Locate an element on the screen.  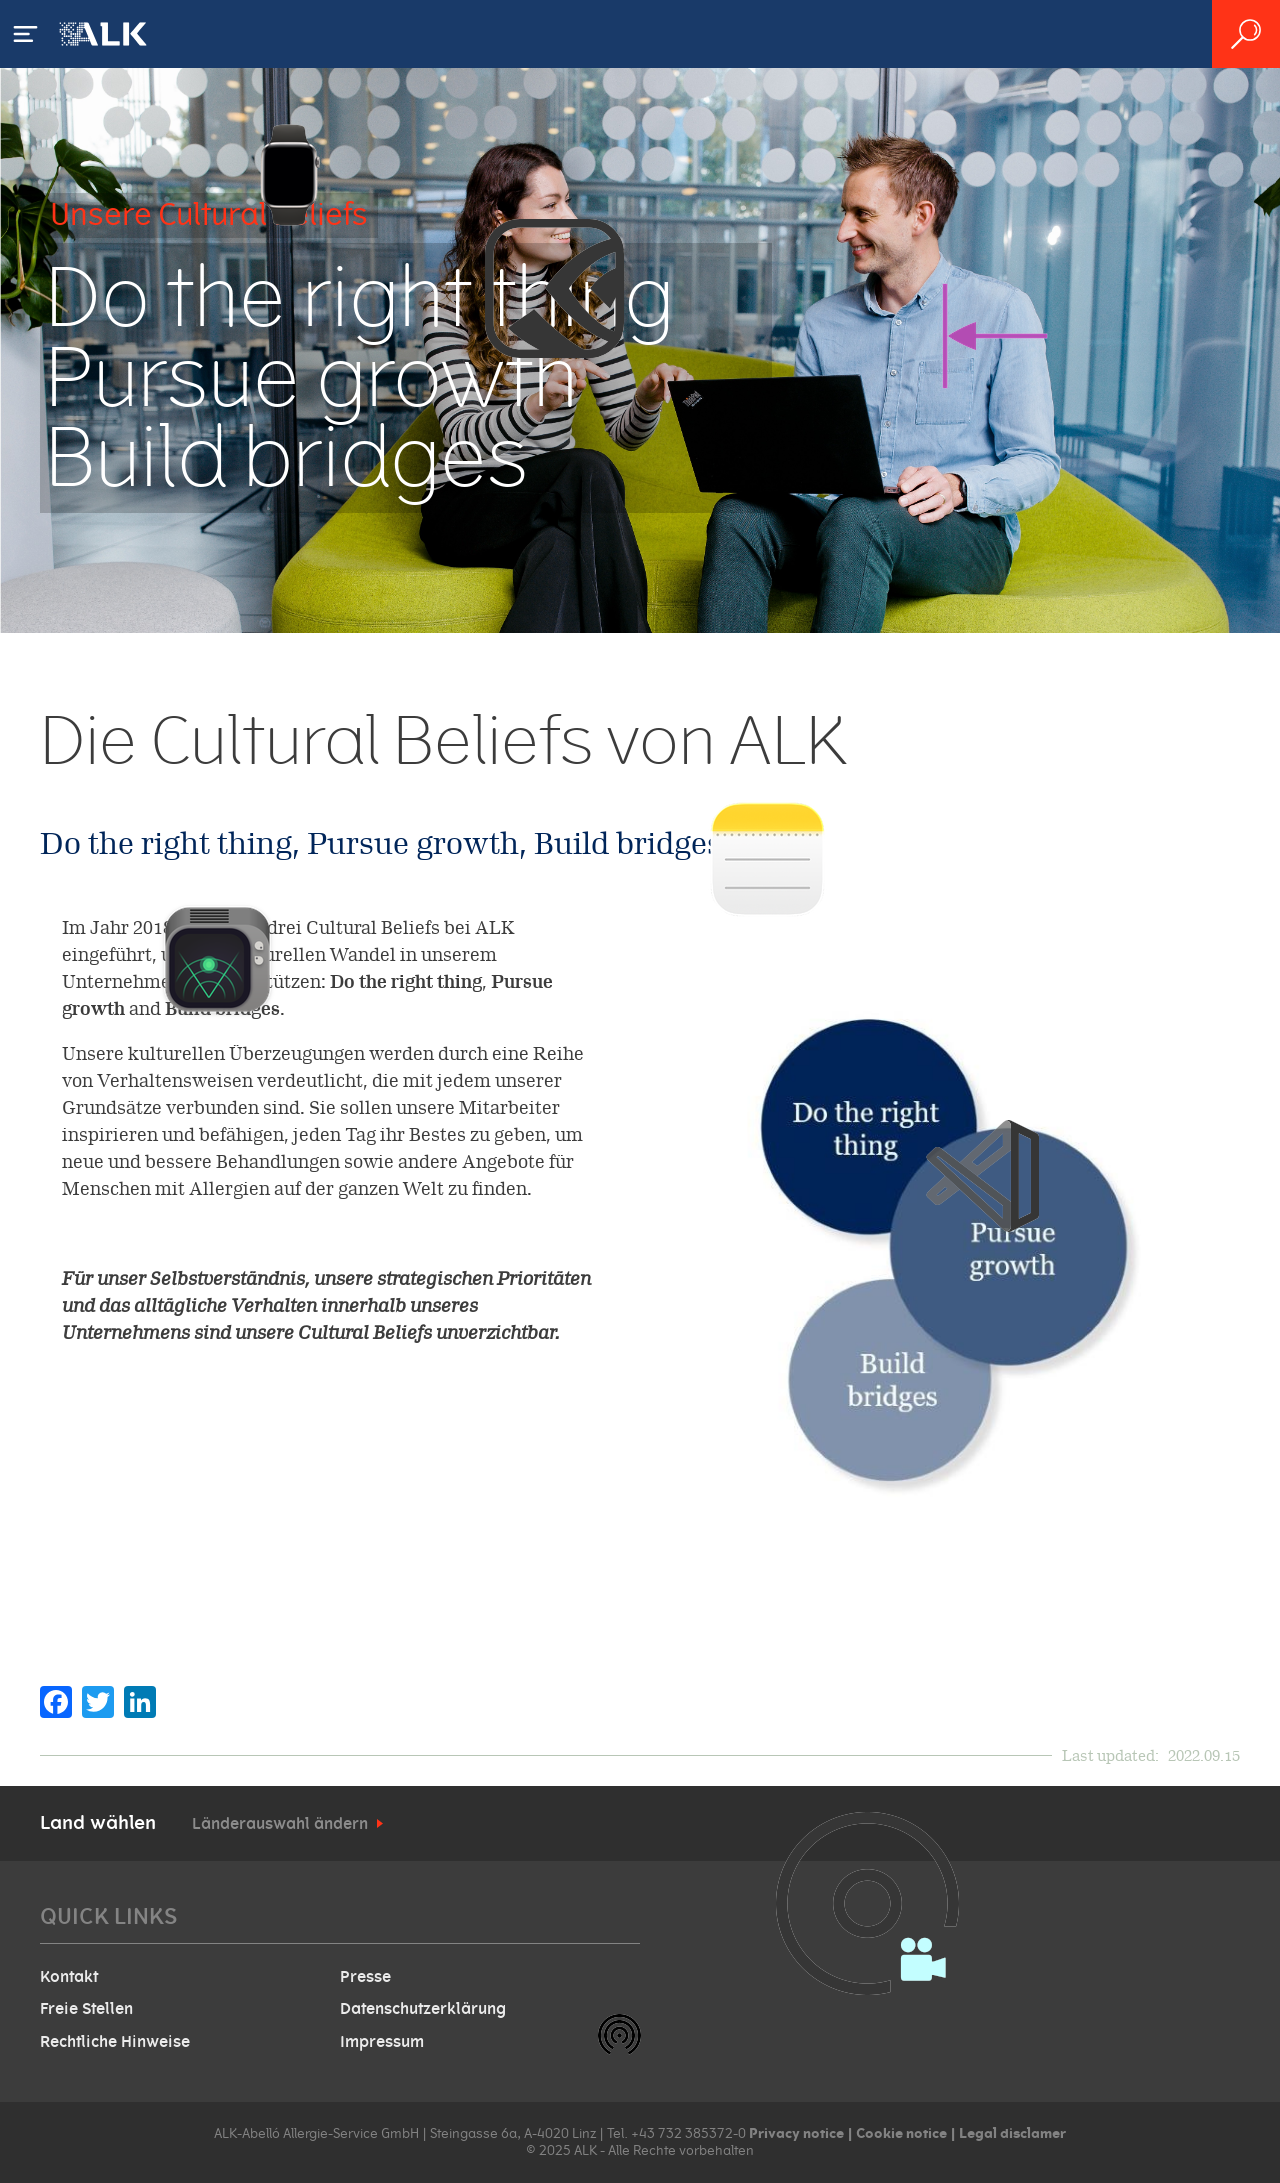
open gwe (gpu widget extension) settings is located at coordinates (554, 288).